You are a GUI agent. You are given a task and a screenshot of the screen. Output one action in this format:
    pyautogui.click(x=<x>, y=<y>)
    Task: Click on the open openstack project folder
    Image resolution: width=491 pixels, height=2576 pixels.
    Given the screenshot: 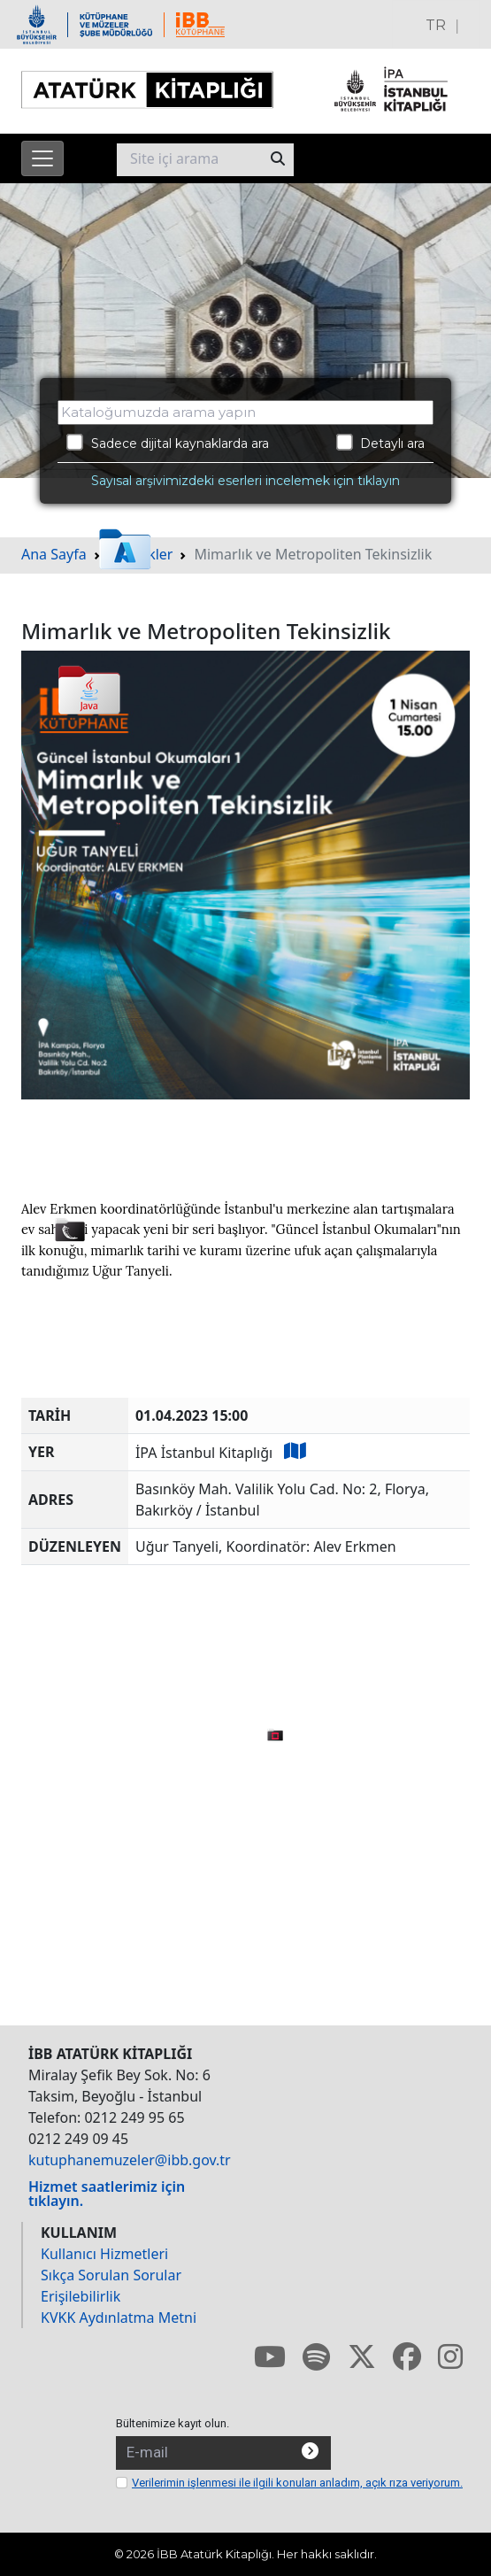 What is the action you would take?
    pyautogui.click(x=275, y=1735)
    